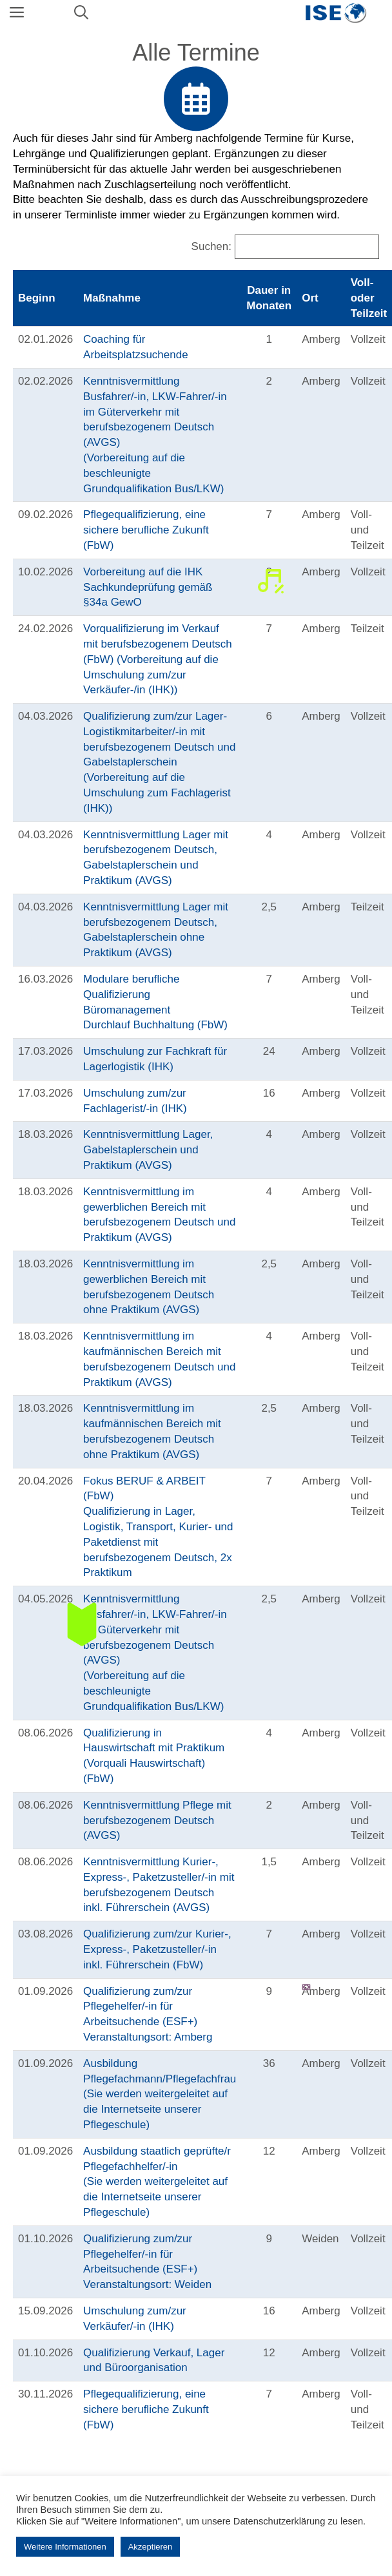 This screenshot has width=392, height=2576. Describe the element at coordinates (306, 1987) in the screenshot. I see `view payment or billing information` at that location.